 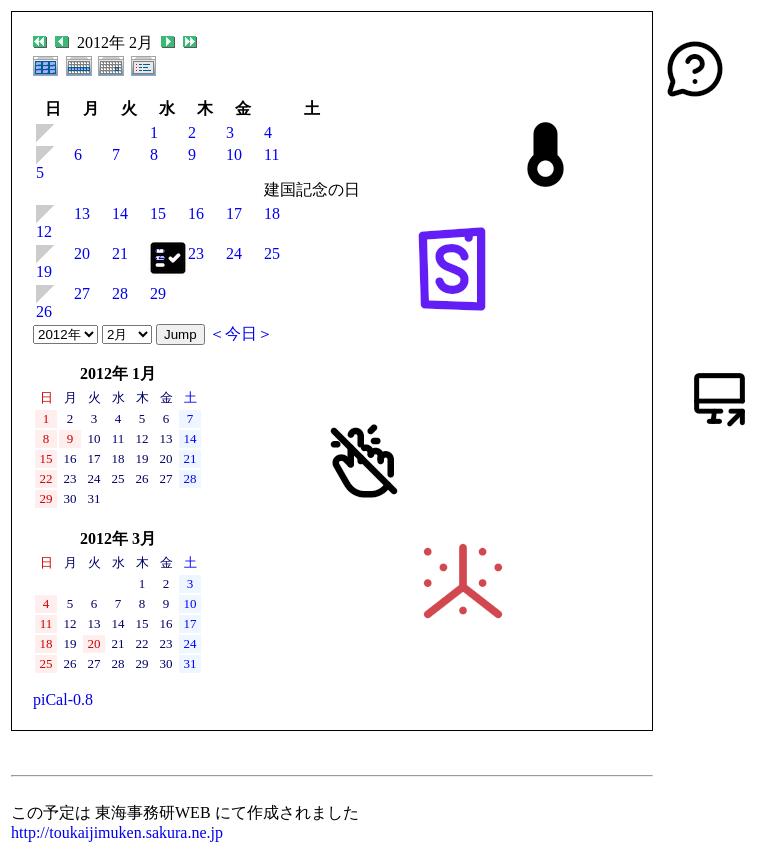 I want to click on open Storybook documentation, so click(x=452, y=269).